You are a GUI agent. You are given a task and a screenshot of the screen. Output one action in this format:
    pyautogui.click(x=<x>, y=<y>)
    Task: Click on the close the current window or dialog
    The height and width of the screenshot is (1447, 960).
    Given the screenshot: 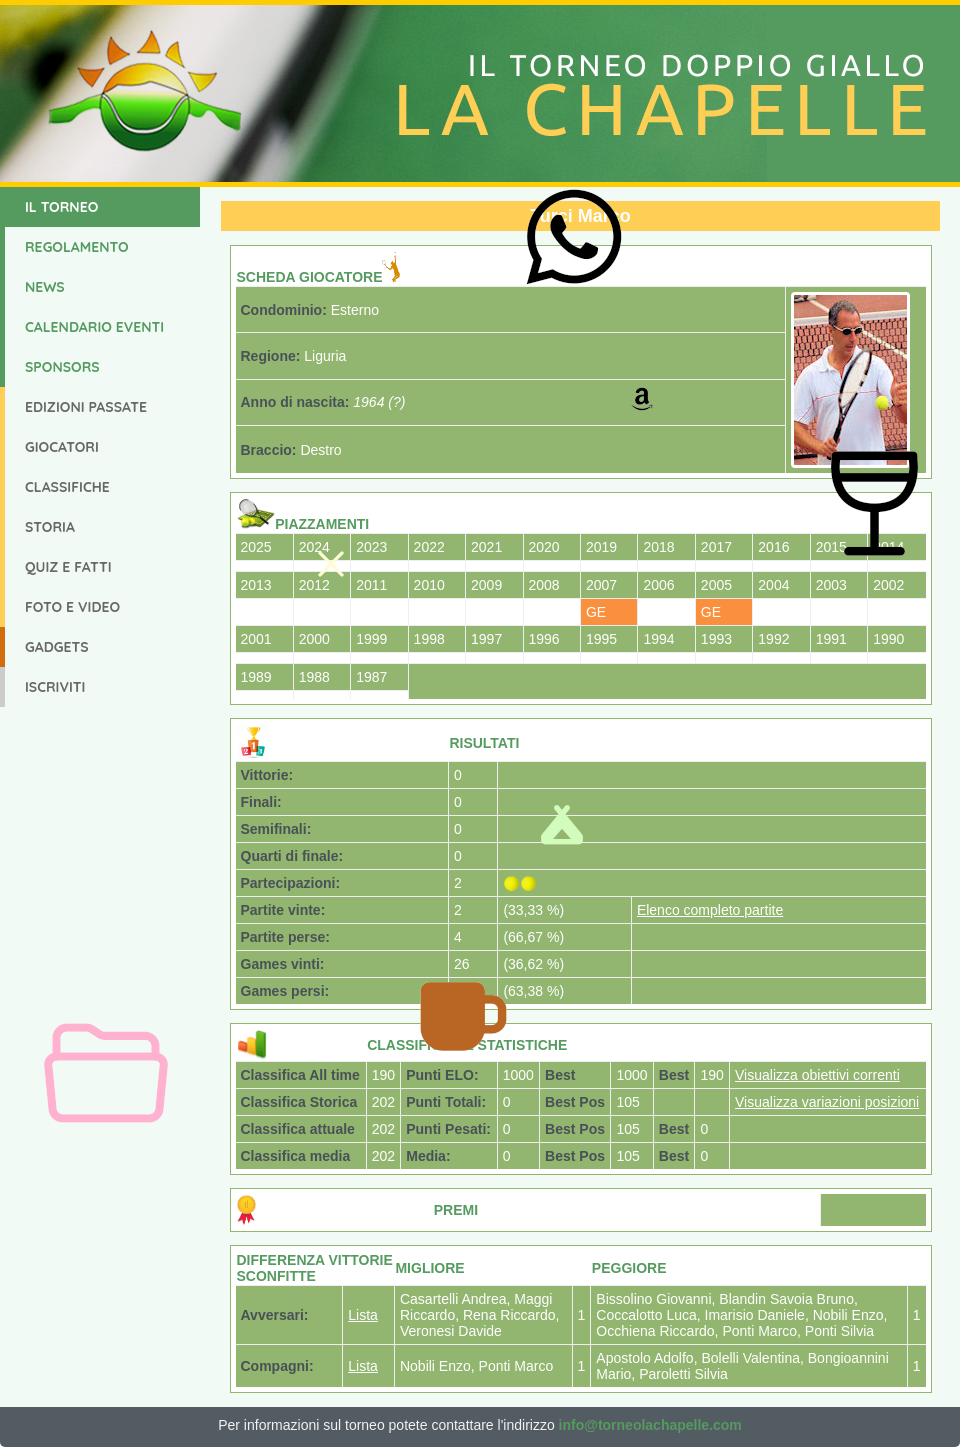 What is the action you would take?
    pyautogui.click(x=331, y=564)
    